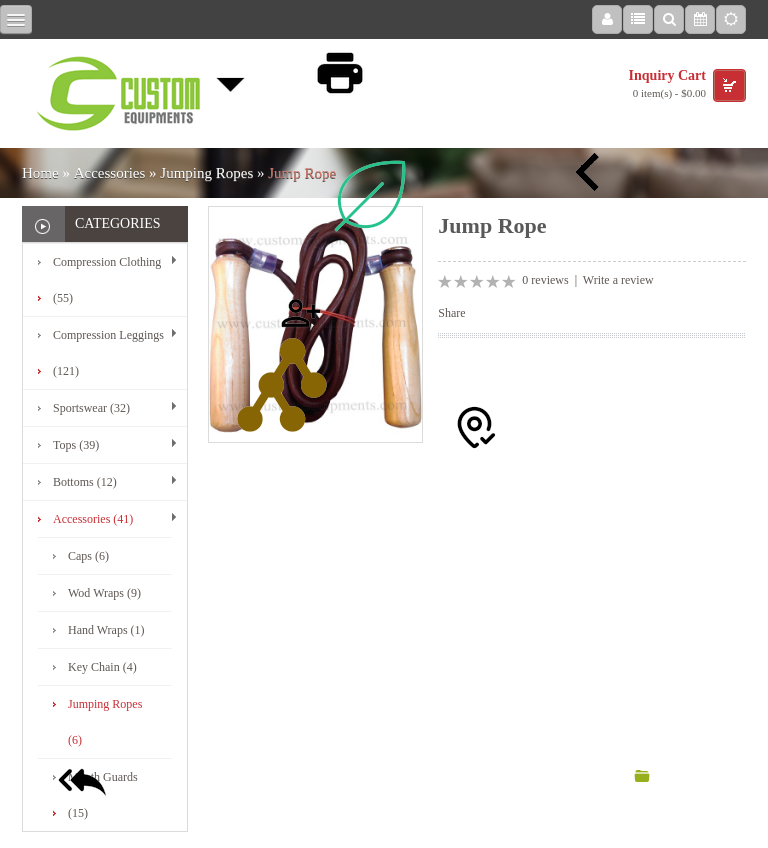 The image size is (768, 848). What do you see at coordinates (642, 776) in the screenshot?
I see `open folder to view contents` at bounding box center [642, 776].